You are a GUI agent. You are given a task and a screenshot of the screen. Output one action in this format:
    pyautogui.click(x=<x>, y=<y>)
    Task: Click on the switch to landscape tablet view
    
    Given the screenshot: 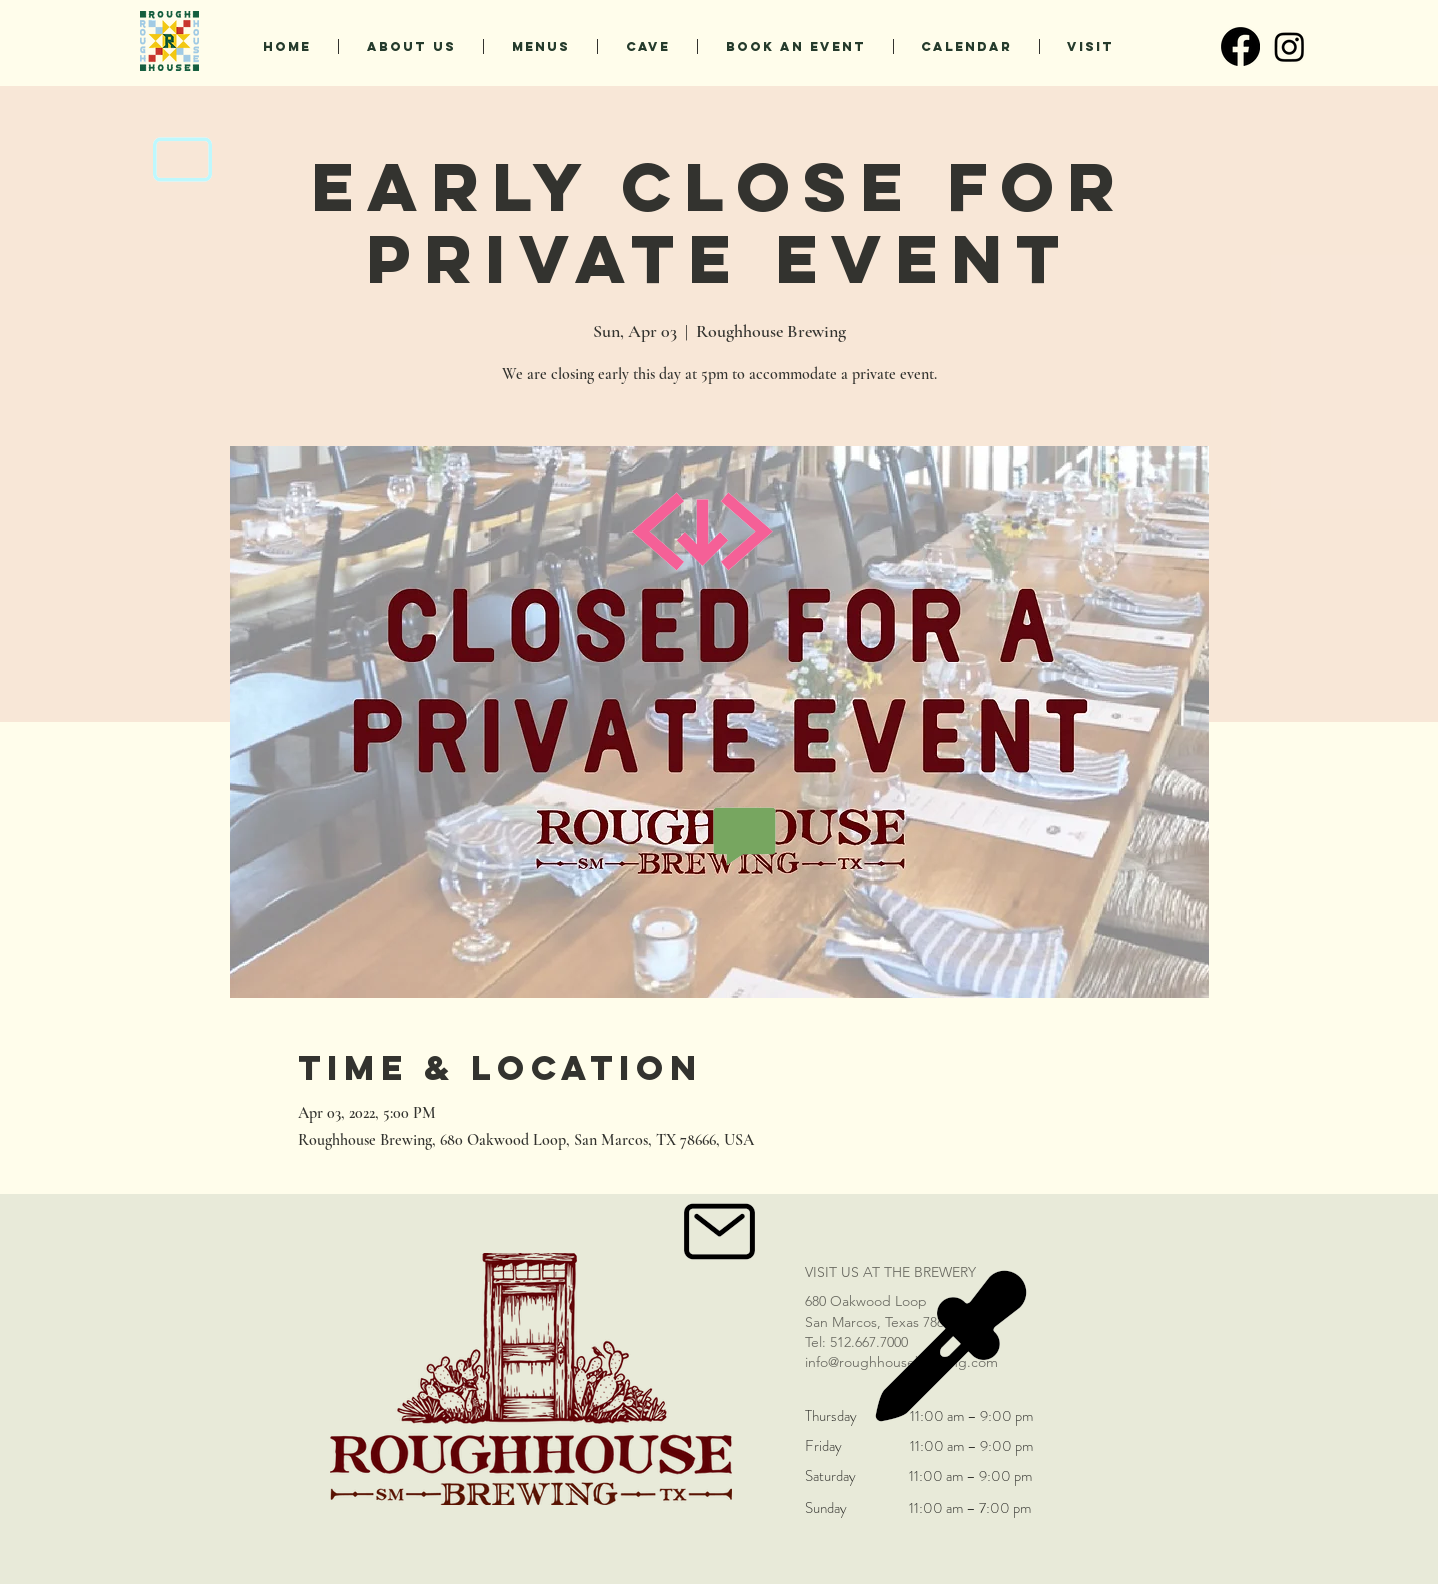 What is the action you would take?
    pyautogui.click(x=182, y=159)
    